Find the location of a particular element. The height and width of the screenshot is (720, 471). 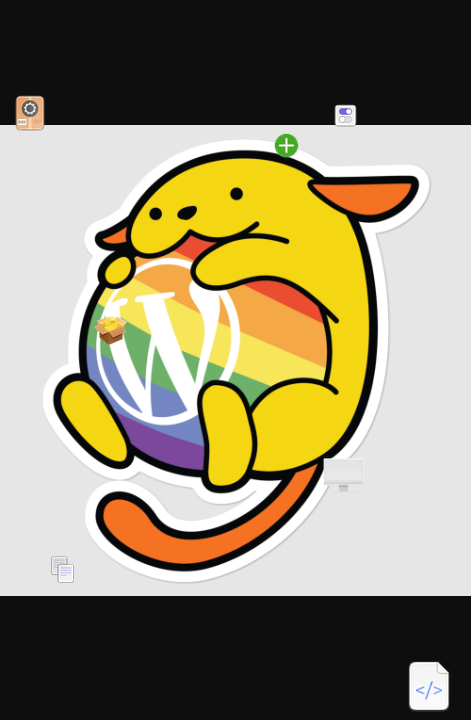

install a software package bundle is located at coordinates (111, 330).